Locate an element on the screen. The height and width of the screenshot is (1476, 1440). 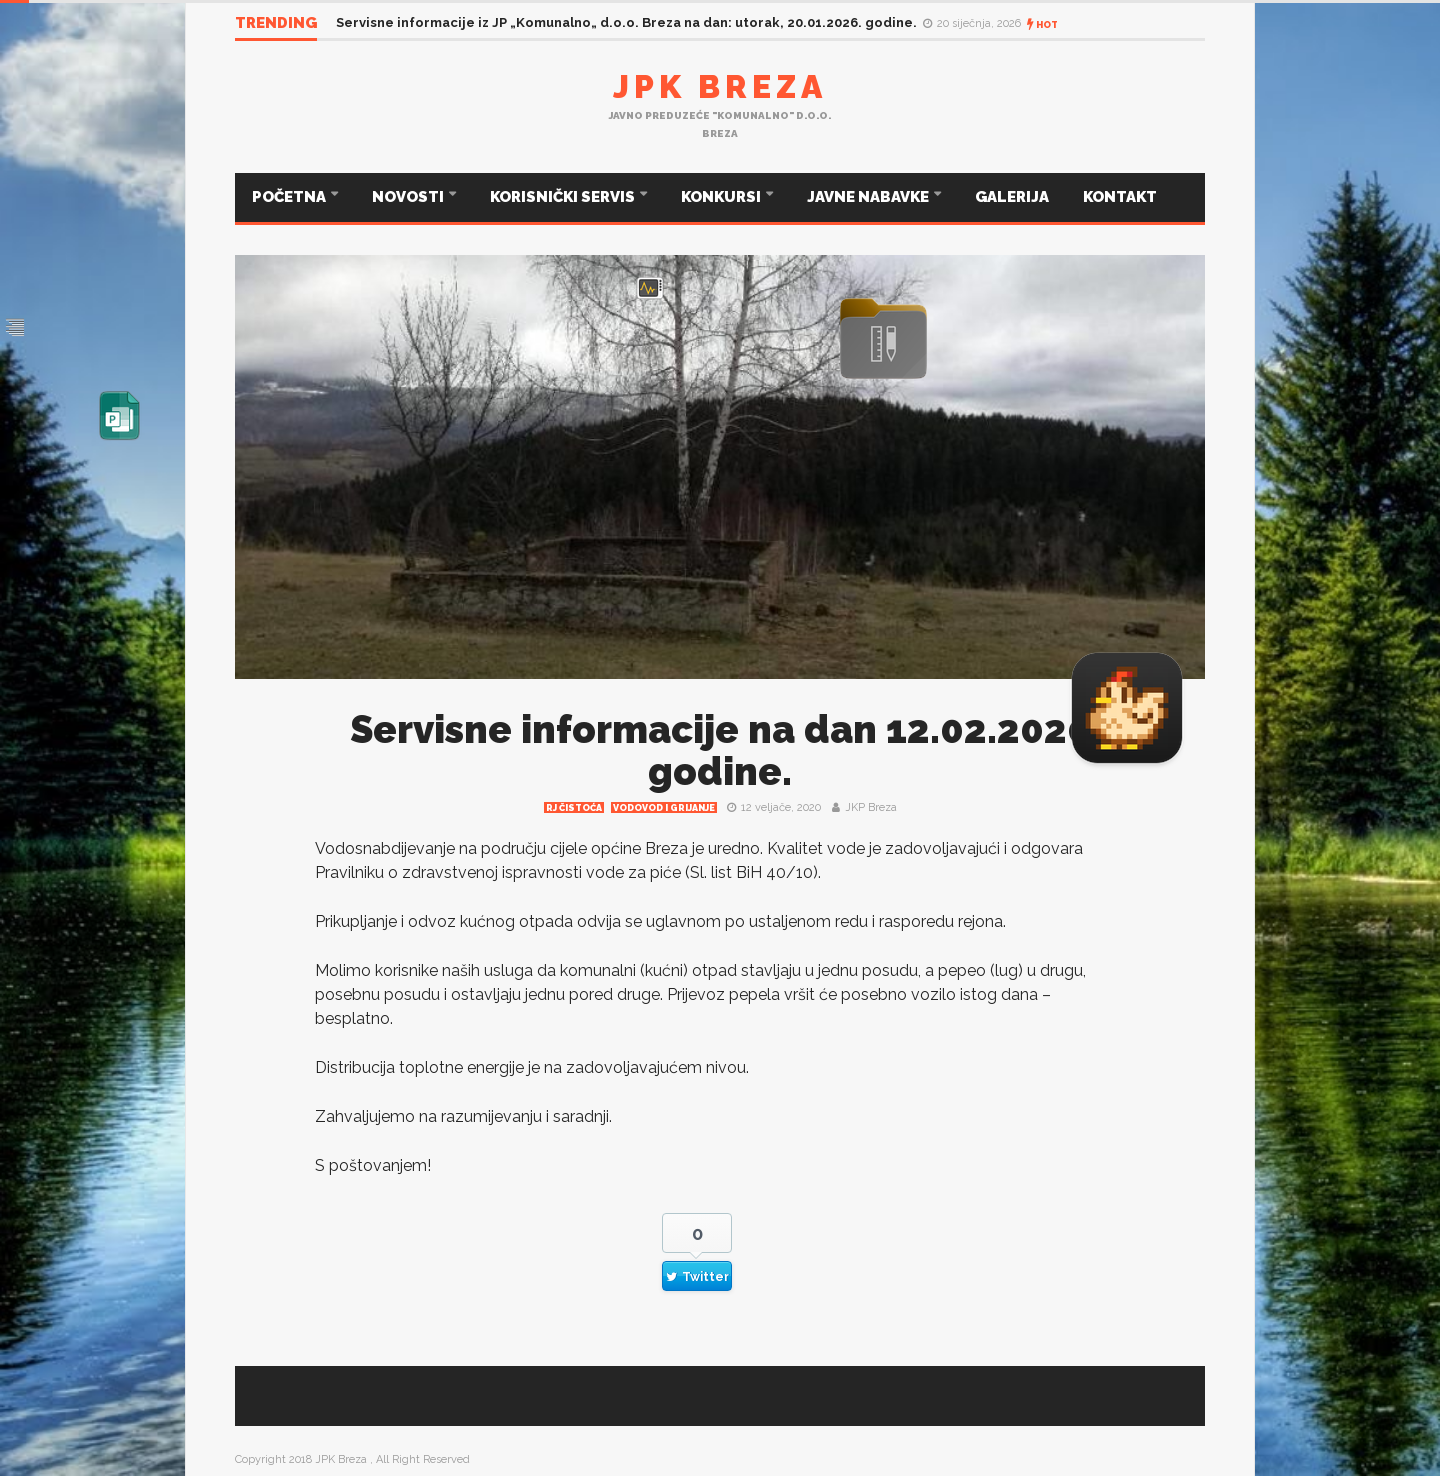
open templates folder is located at coordinates (883, 338).